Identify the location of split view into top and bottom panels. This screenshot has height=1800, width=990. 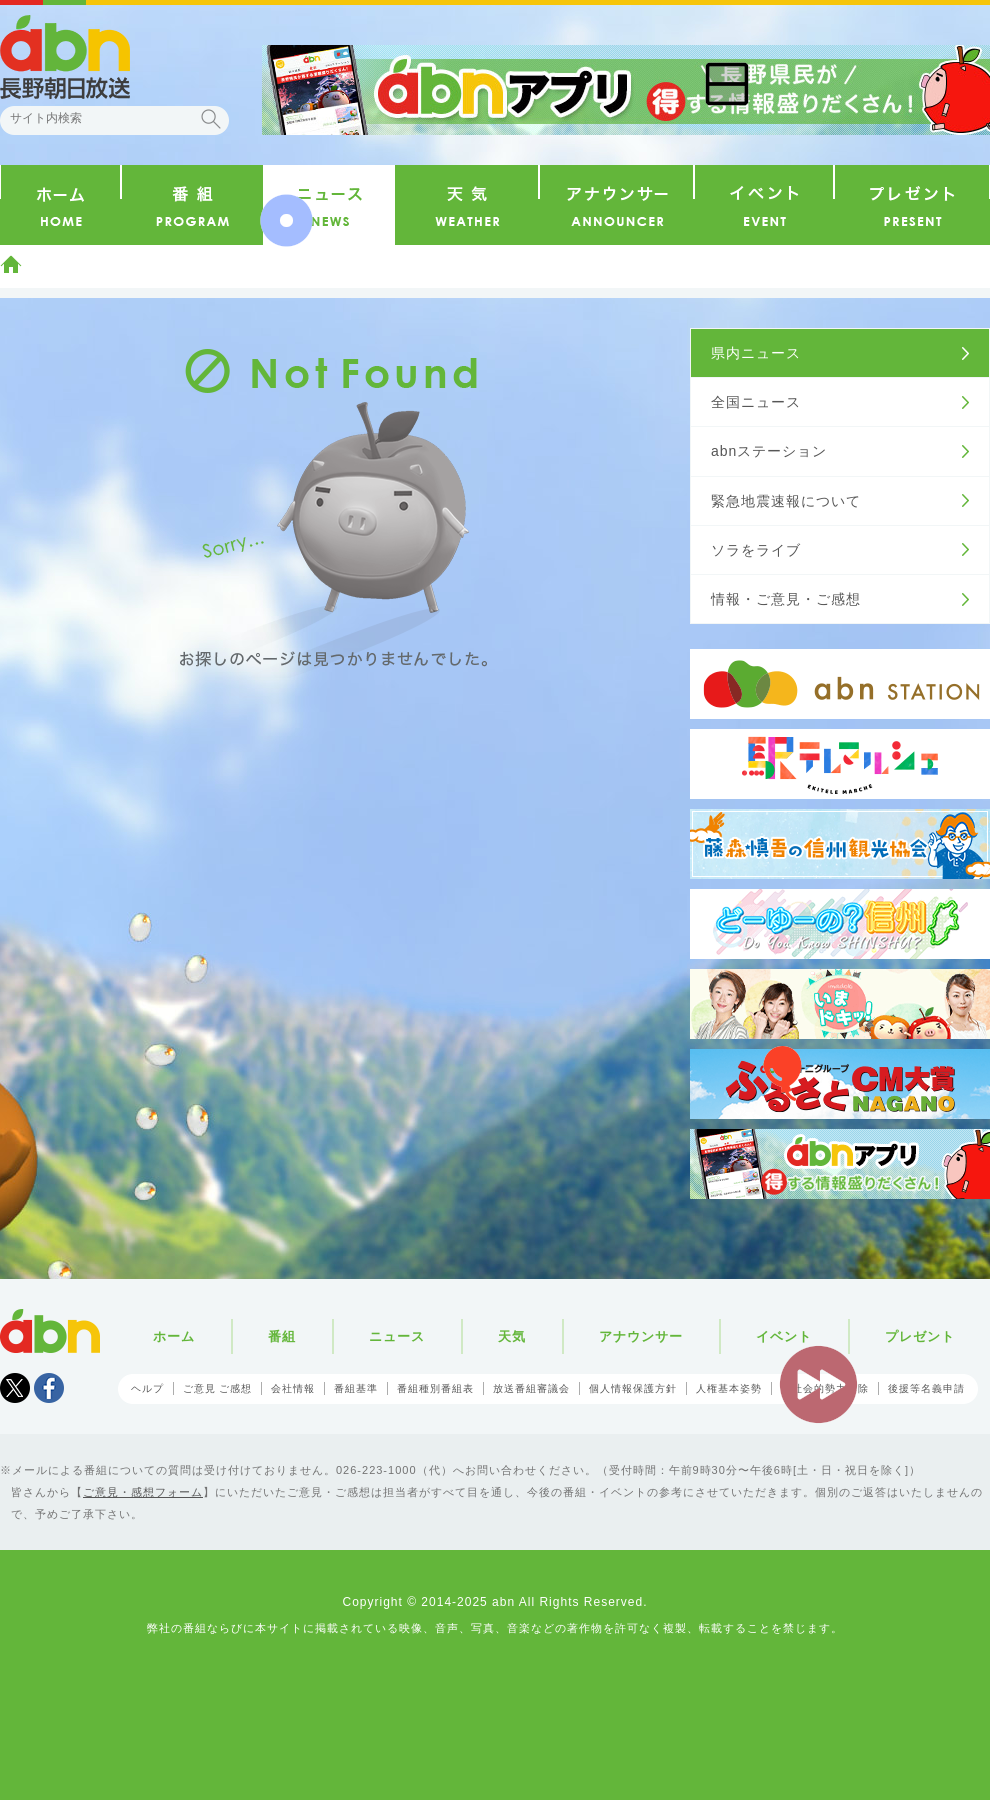
(727, 84).